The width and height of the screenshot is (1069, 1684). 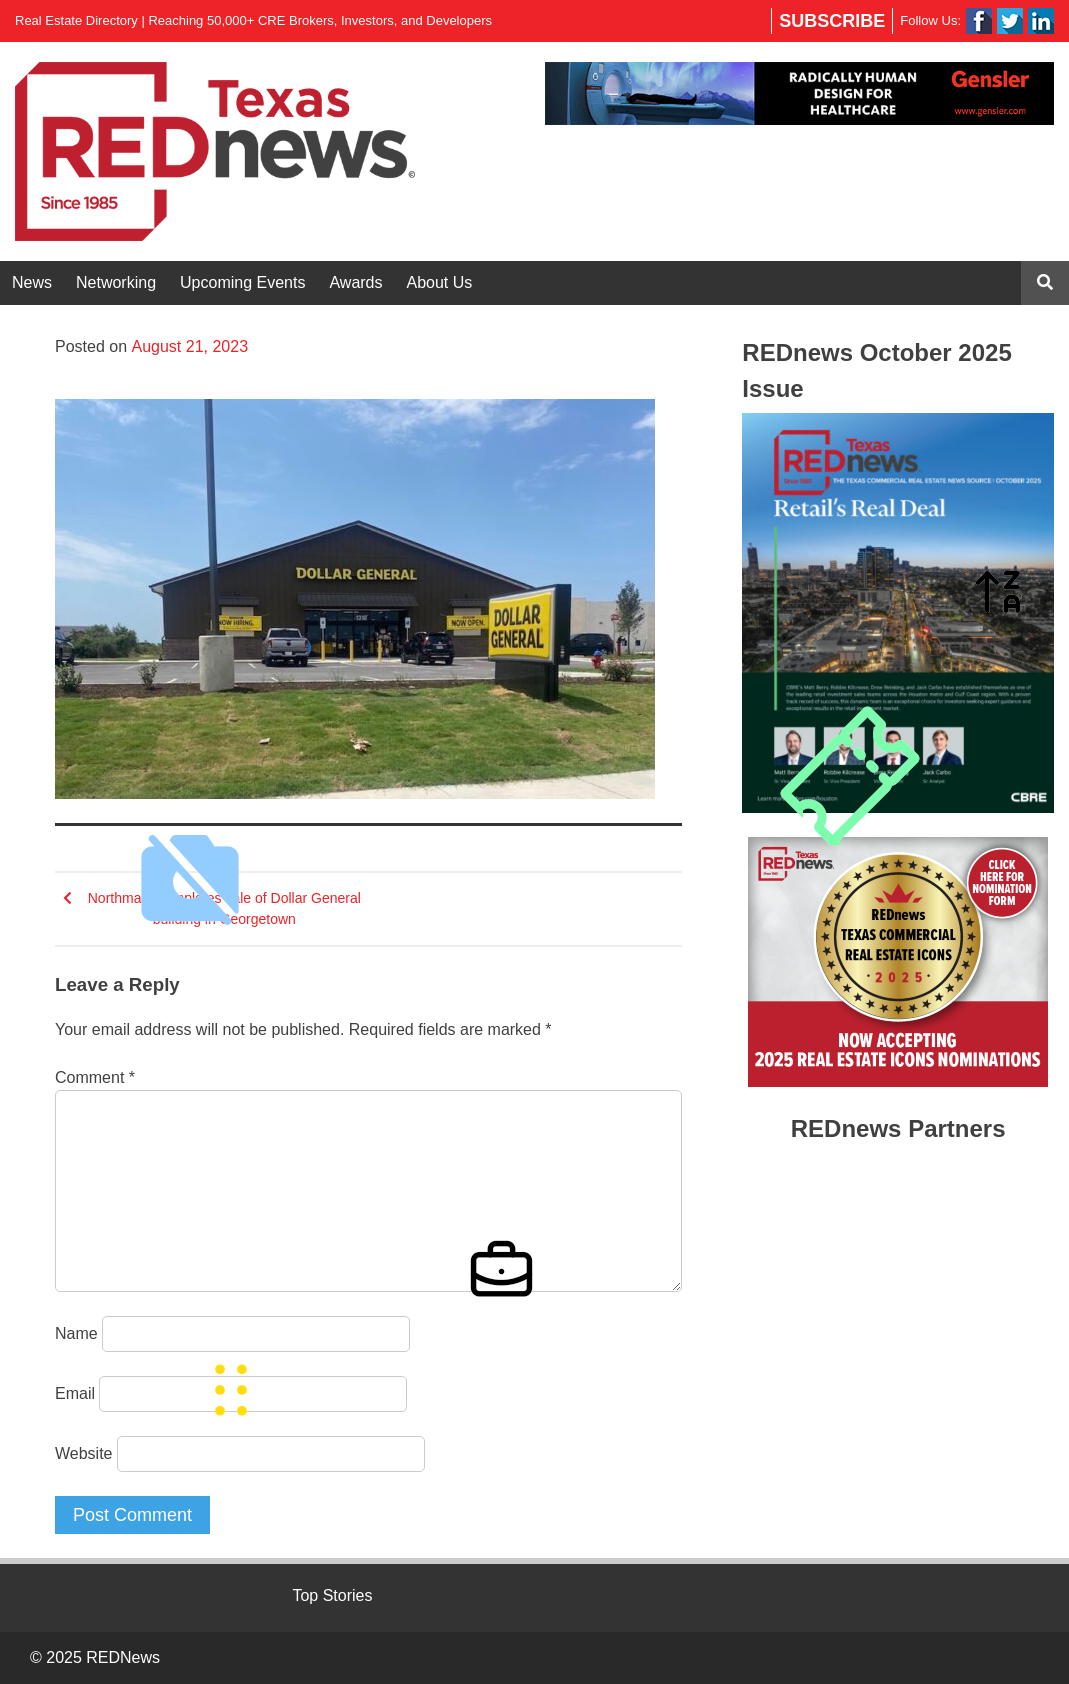 I want to click on sort items in reverse alphabetical order (Z to A), so click(x=999, y=592).